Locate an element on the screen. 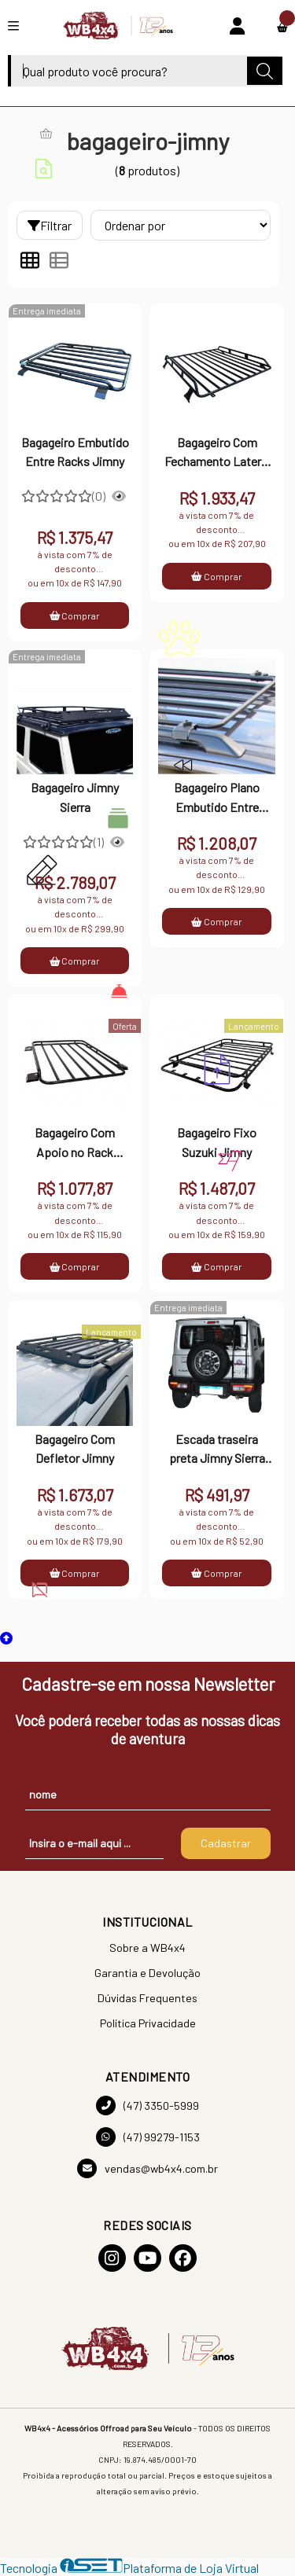 The height and width of the screenshot is (2576, 295). rewind or skip backward in media playback is located at coordinates (183, 765).